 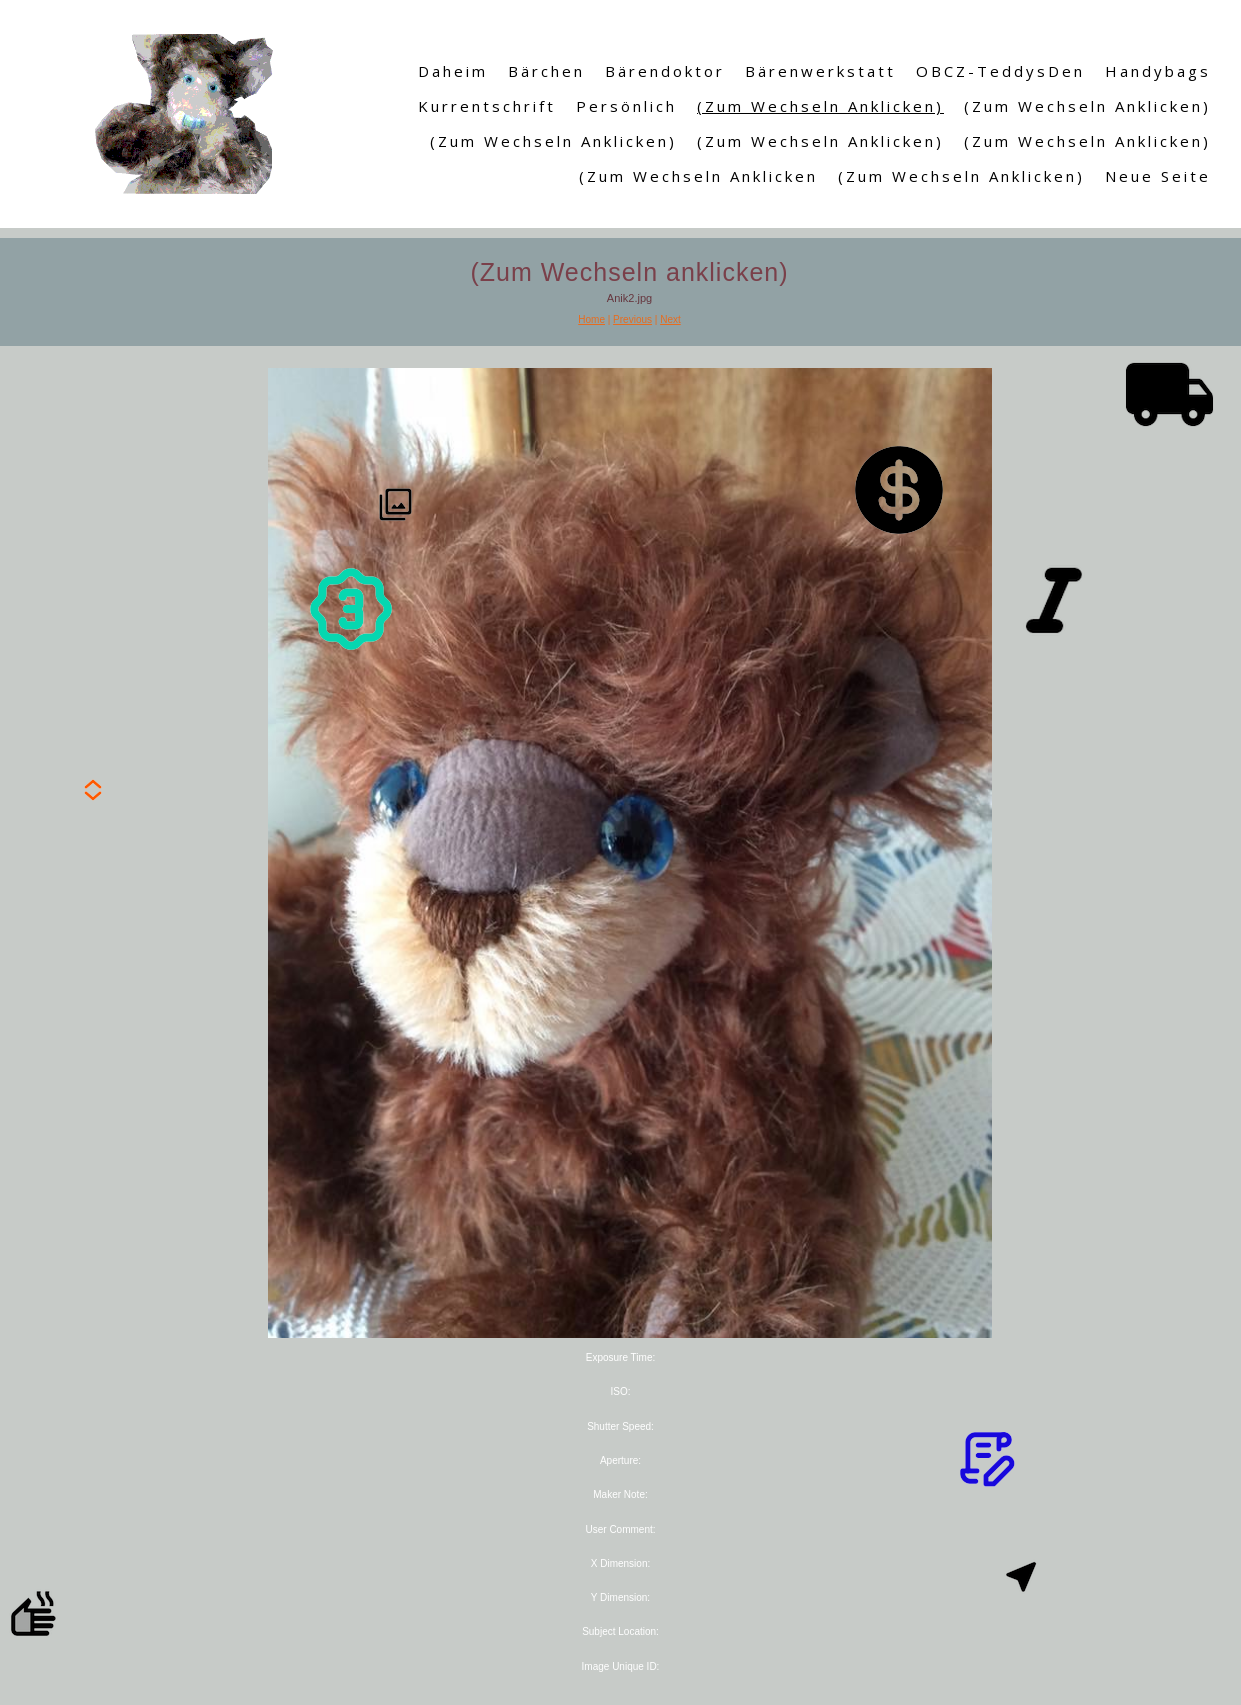 What do you see at coordinates (93, 790) in the screenshot?
I see `expand or collapse a section` at bounding box center [93, 790].